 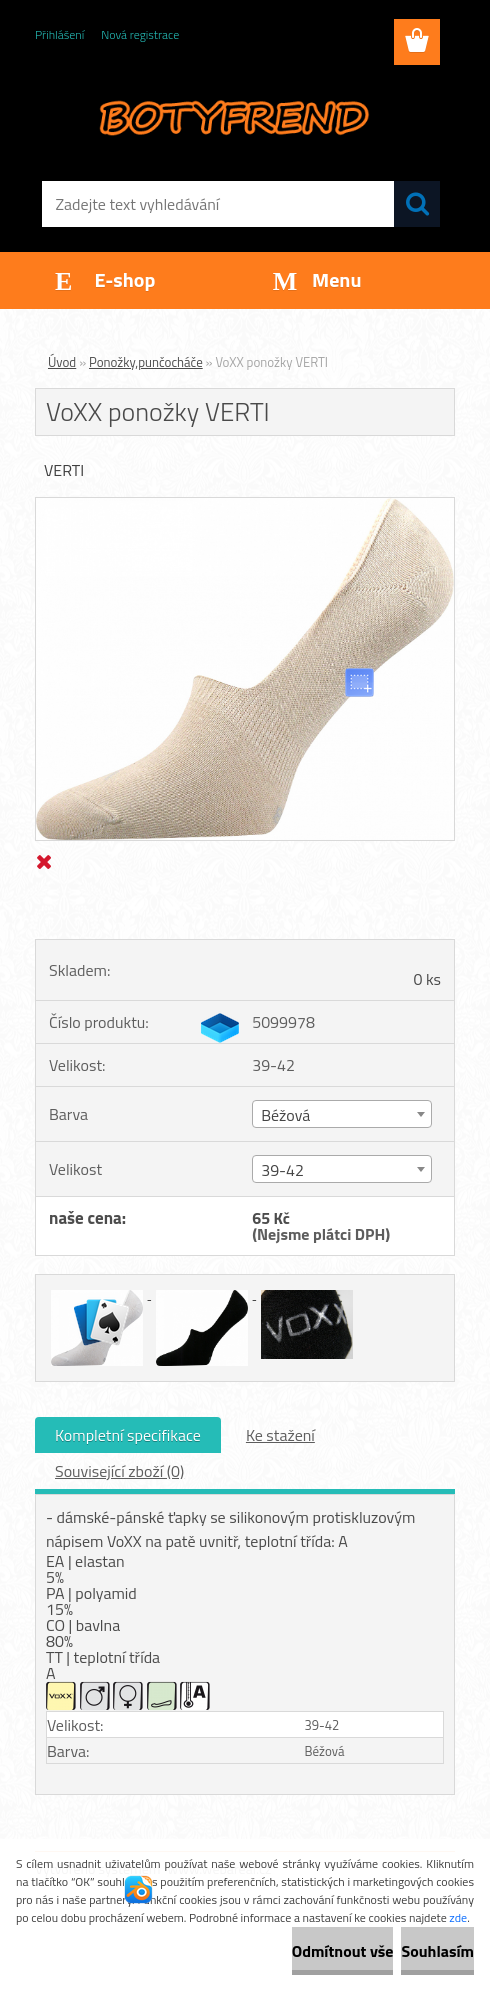 I want to click on open windows sandbox application, so click(x=220, y=1028).